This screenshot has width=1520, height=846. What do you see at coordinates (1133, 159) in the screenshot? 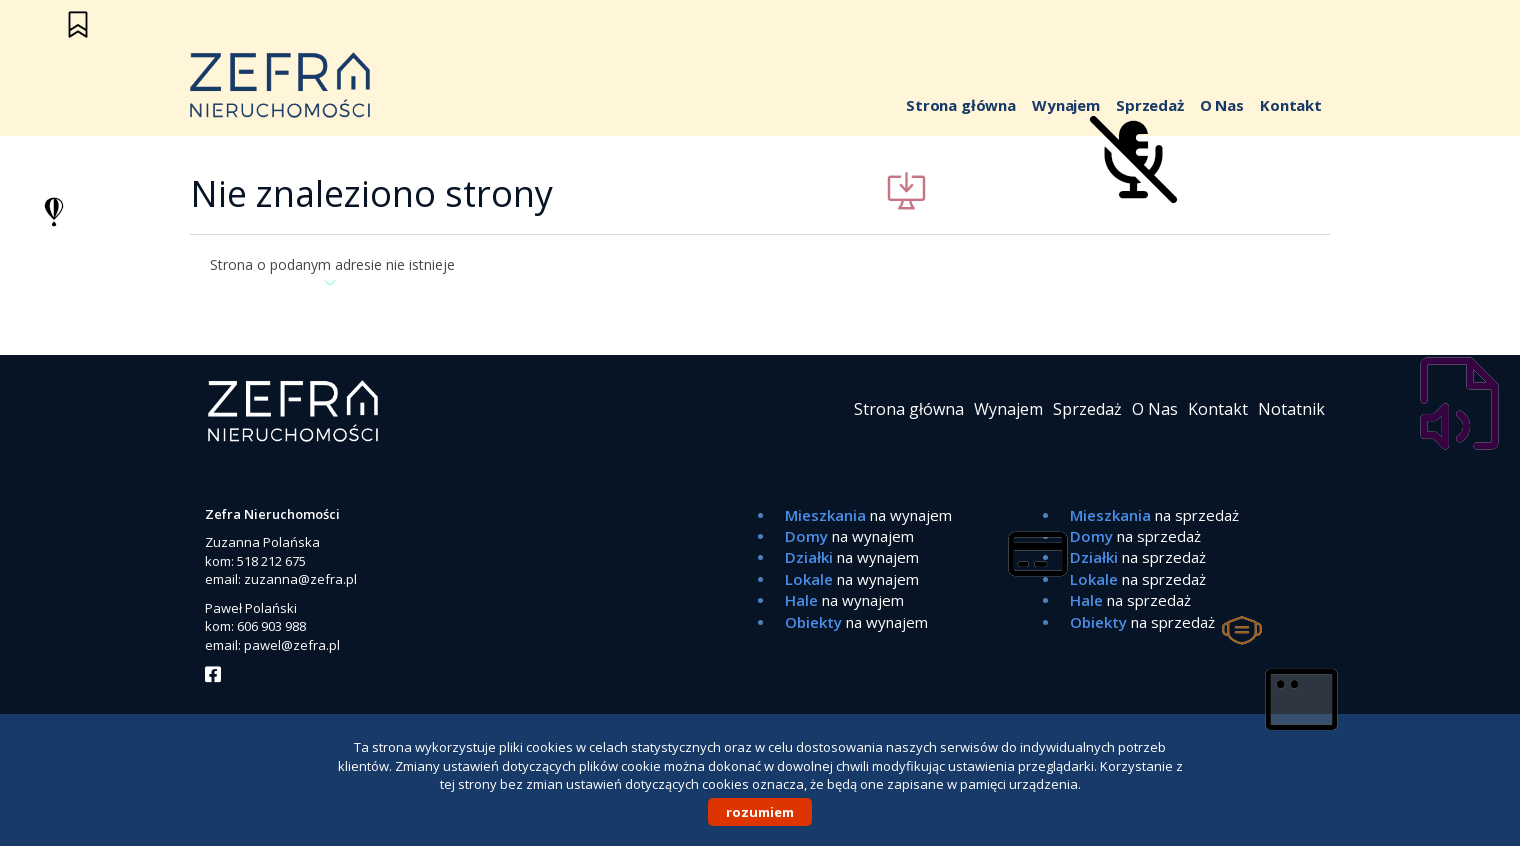
I see `mute your microphone` at bounding box center [1133, 159].